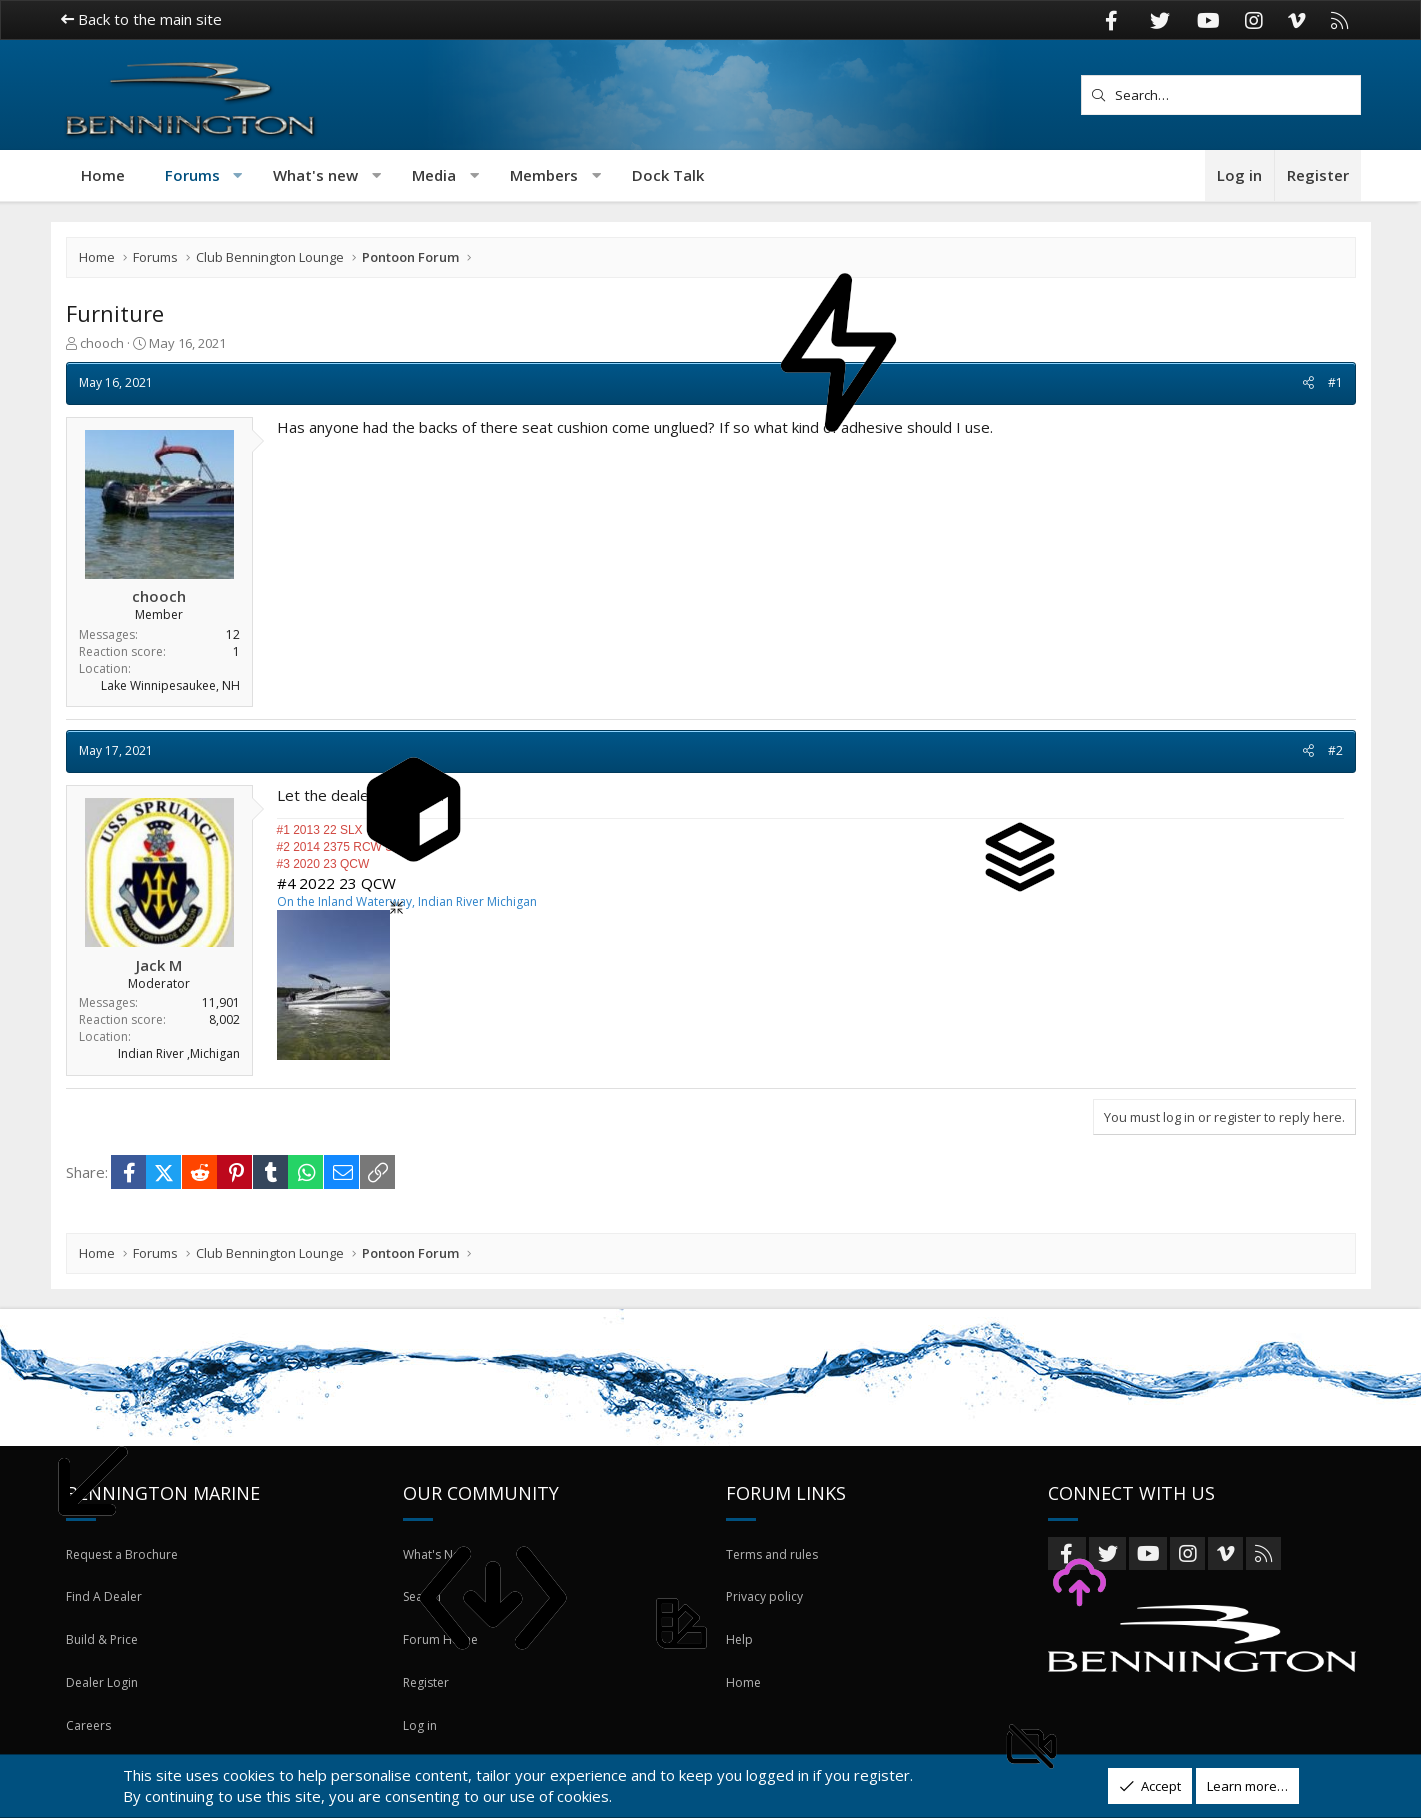 The height and width of the screenshot is (1818, 1421). I want to click on access color palette or theme settings, so click(681, 1623).